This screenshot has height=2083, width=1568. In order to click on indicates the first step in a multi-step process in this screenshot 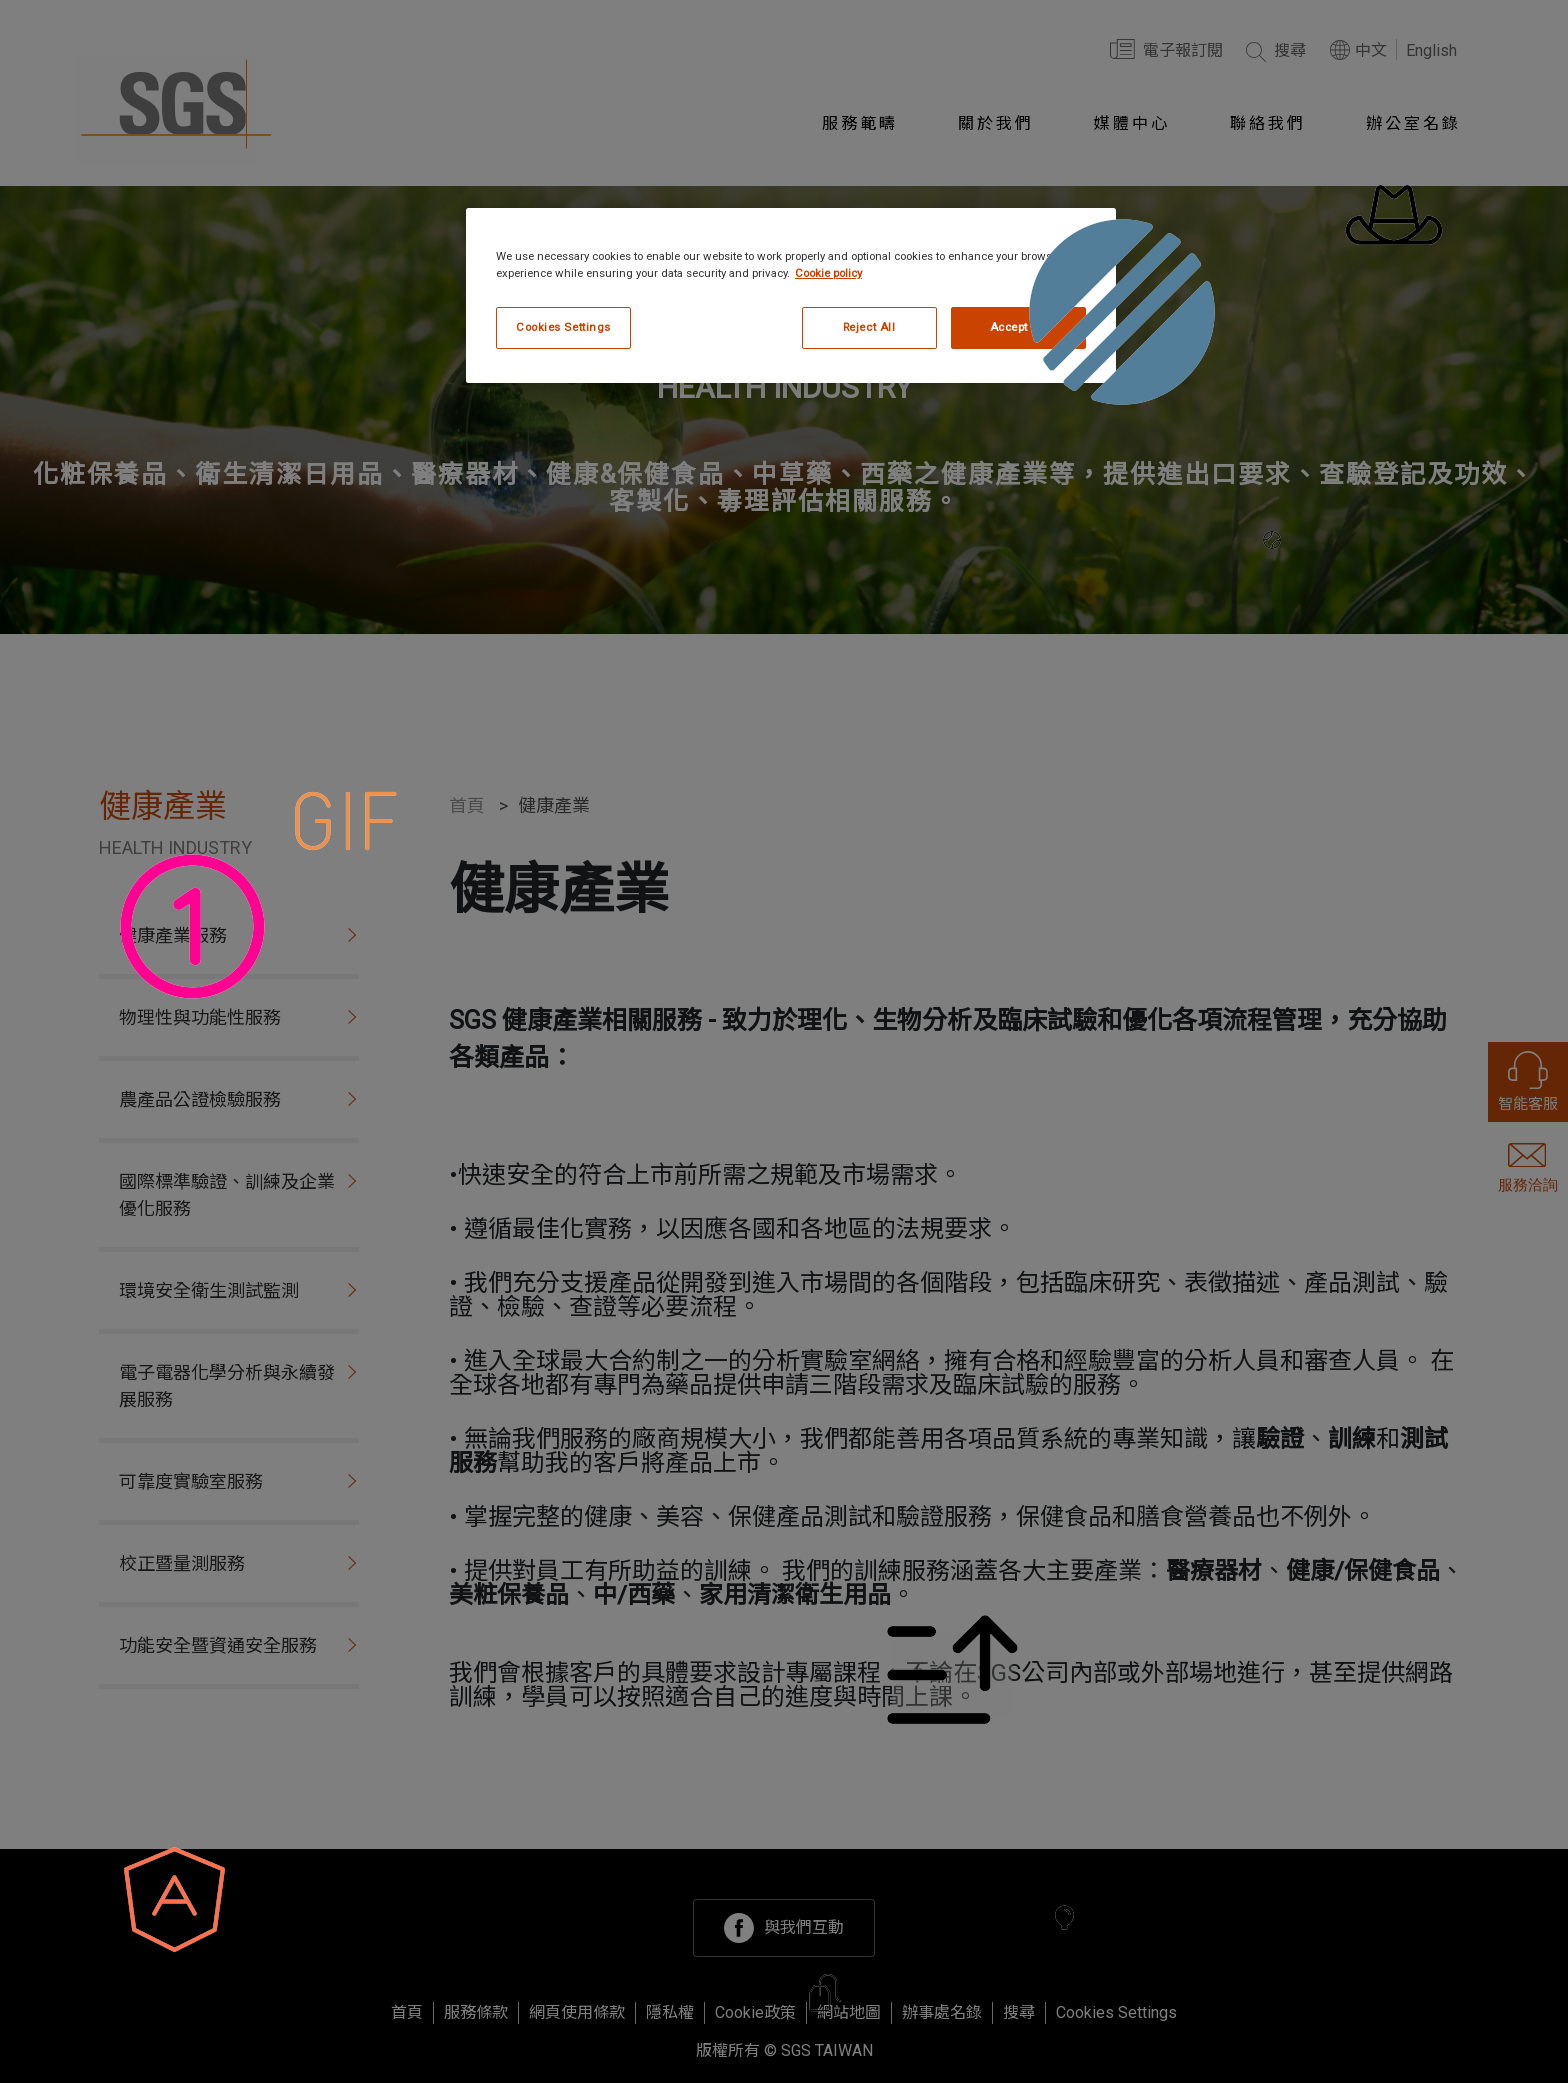, I will do `click(192, 926)`.